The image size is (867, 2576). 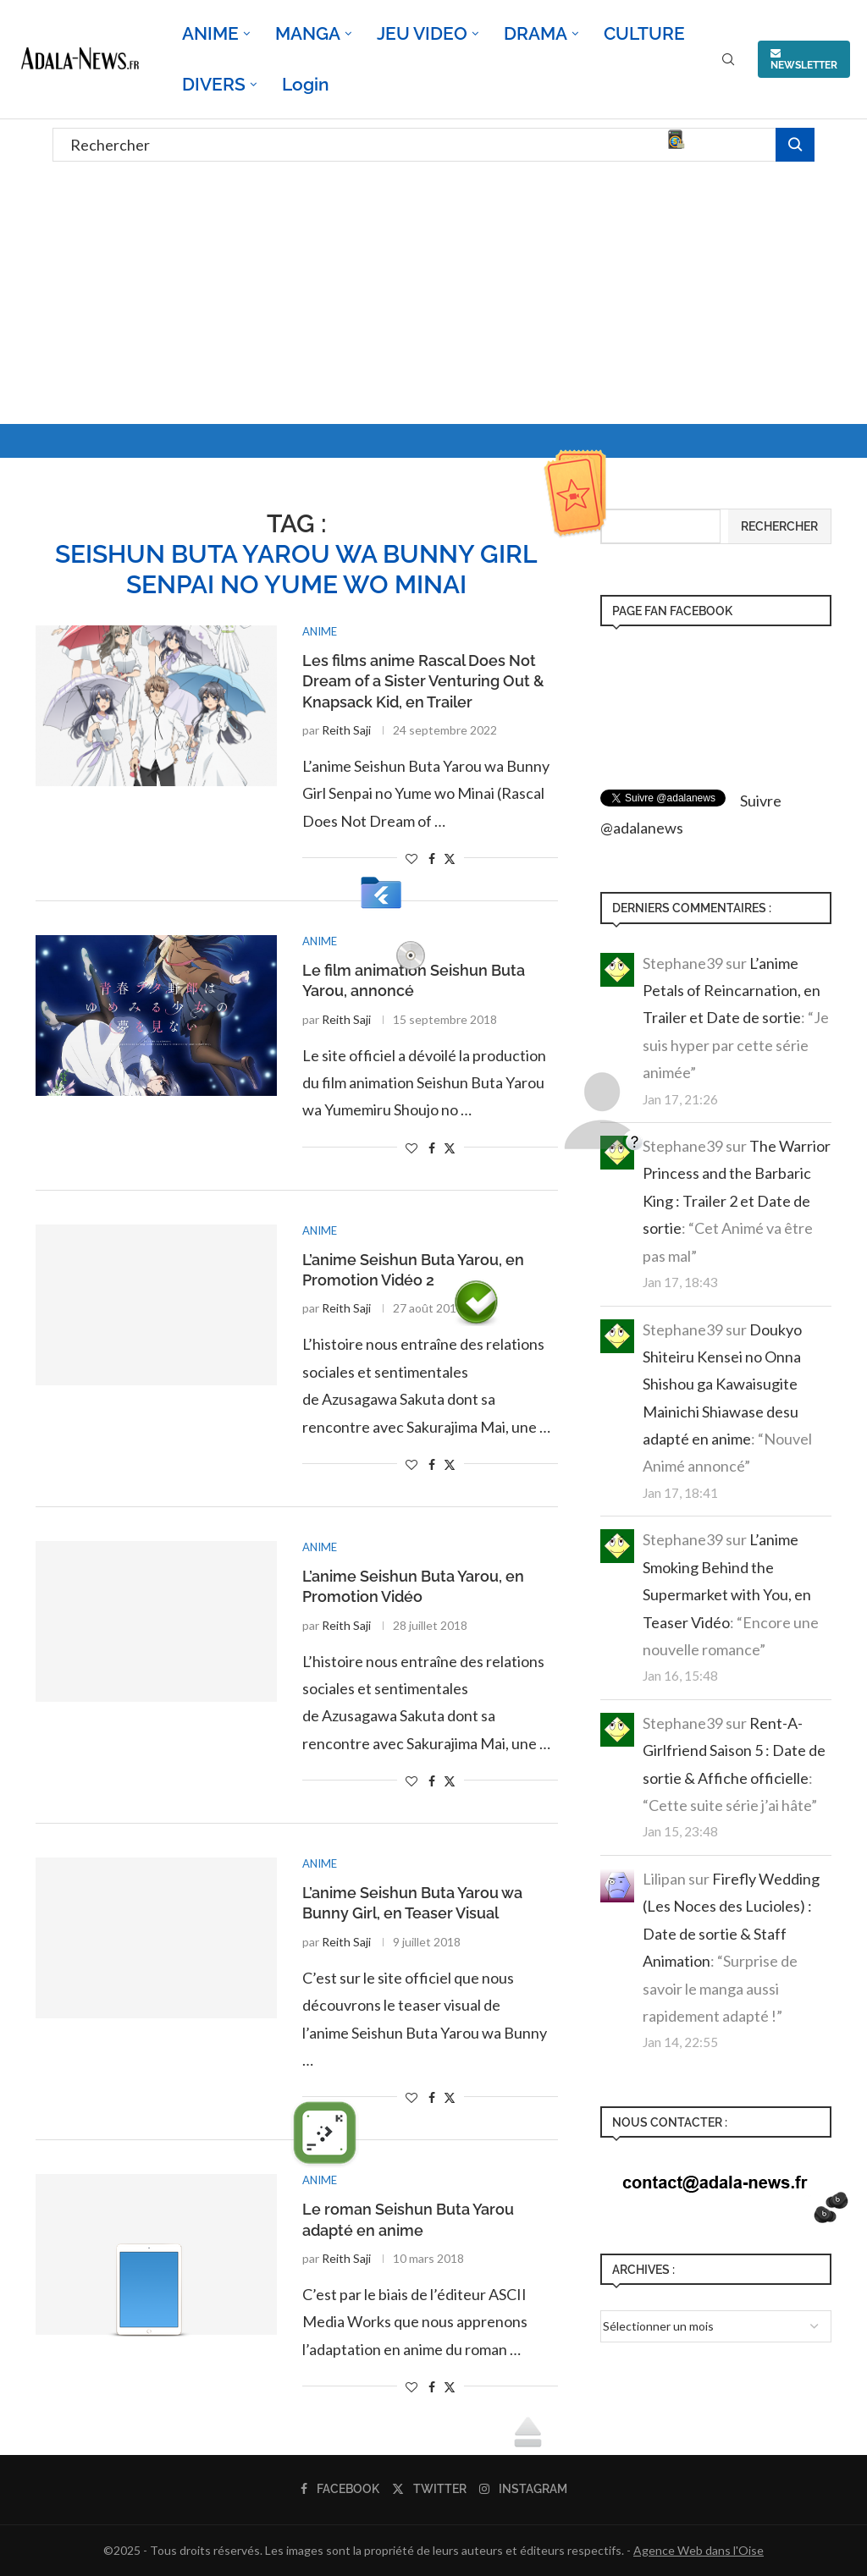 What do you see at coordinates (602, 1110) in the screenshot?
I see `unknown or unidentified user account` at bounding box center [602, 1110].